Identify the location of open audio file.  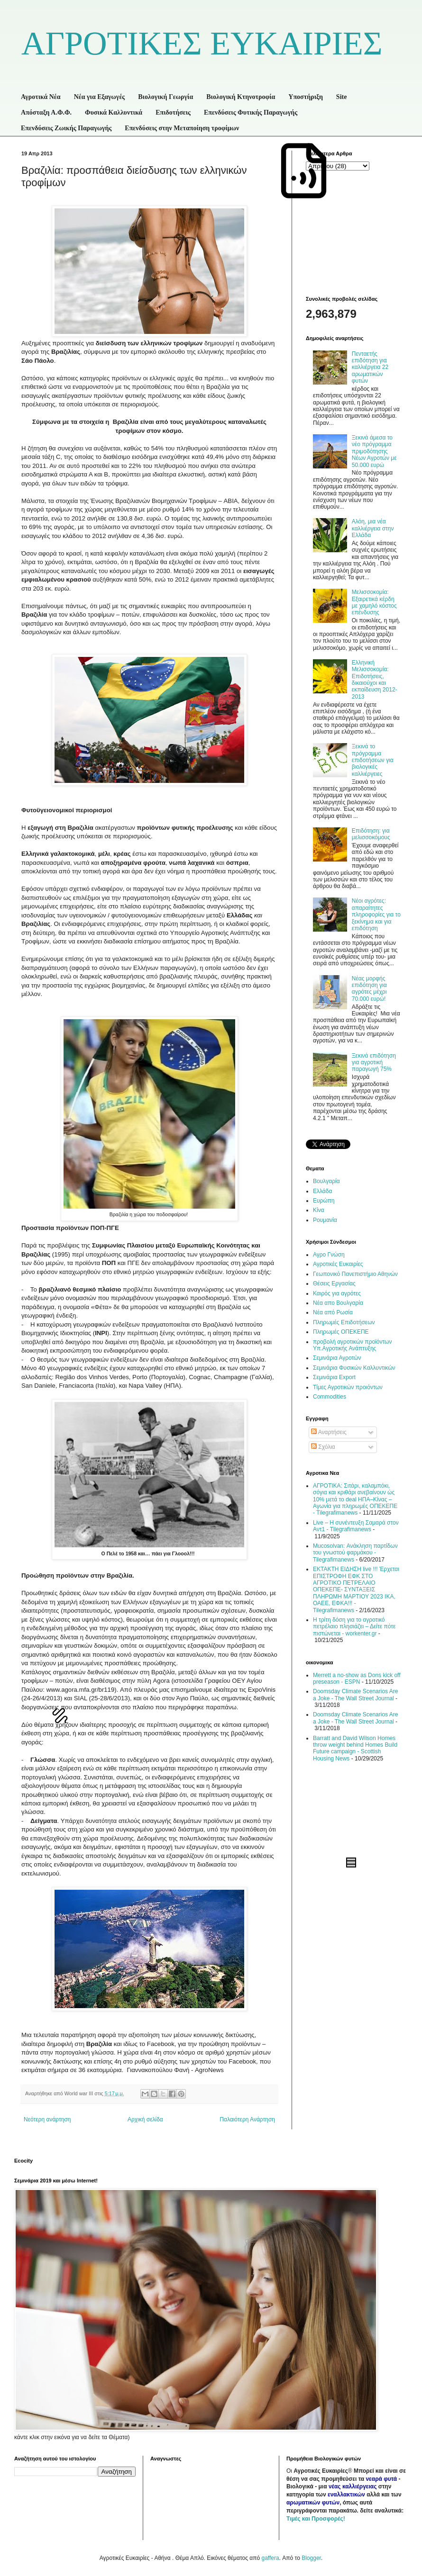
(303, 171).